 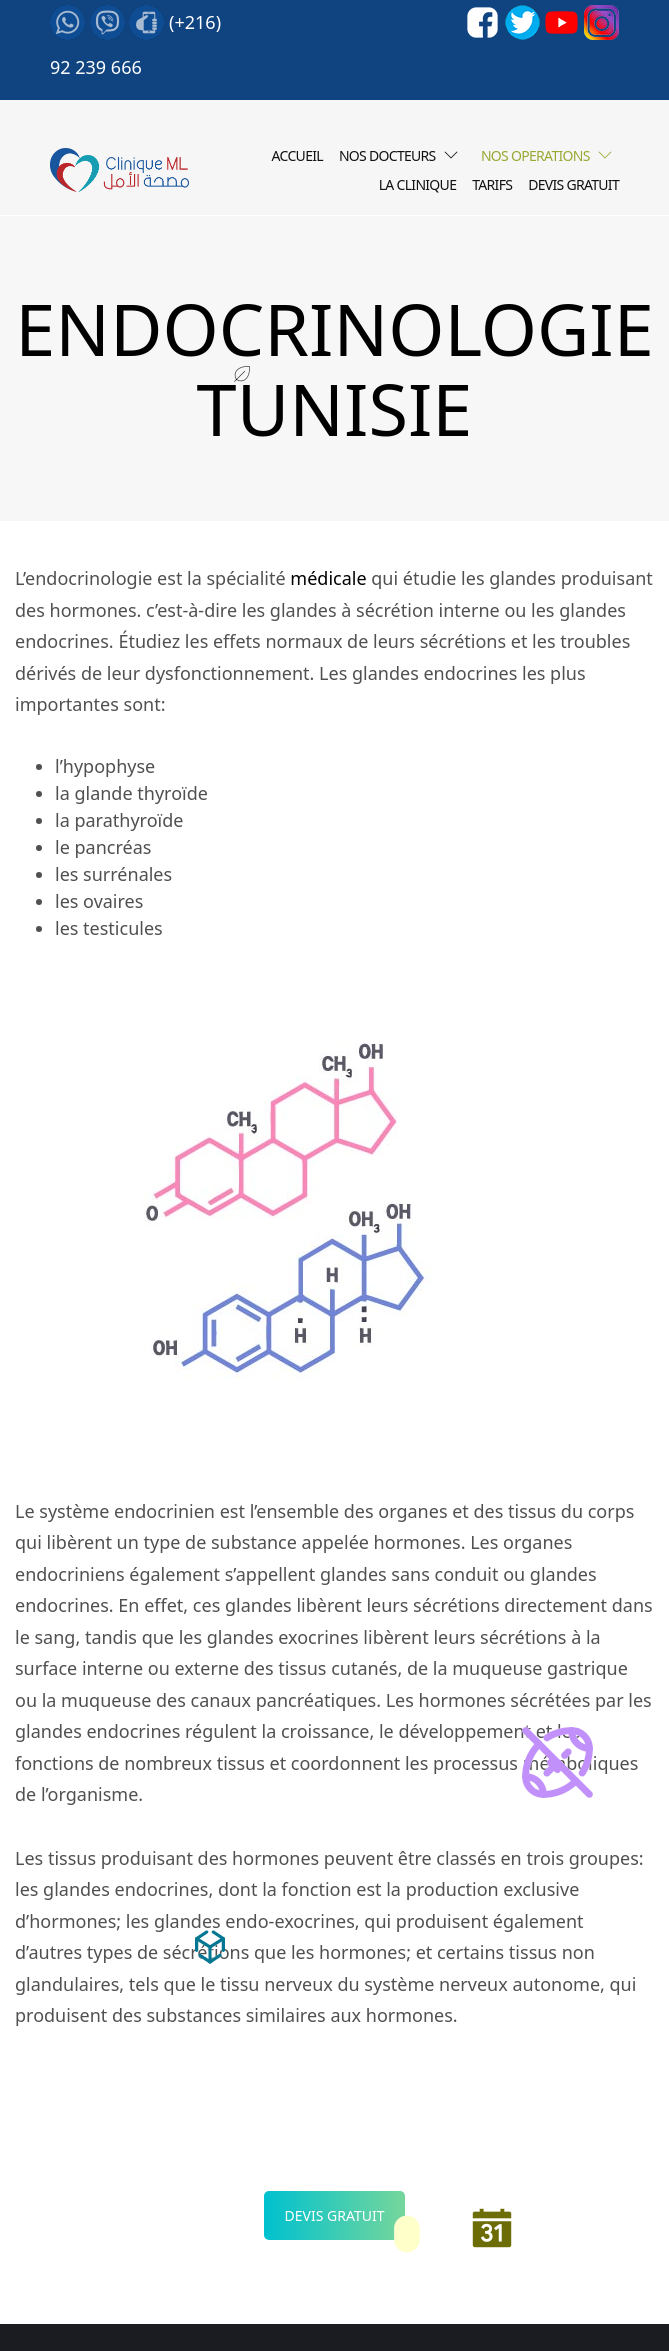 I want to click on access medication or pharmacy features, so click(x=407, y=2234).